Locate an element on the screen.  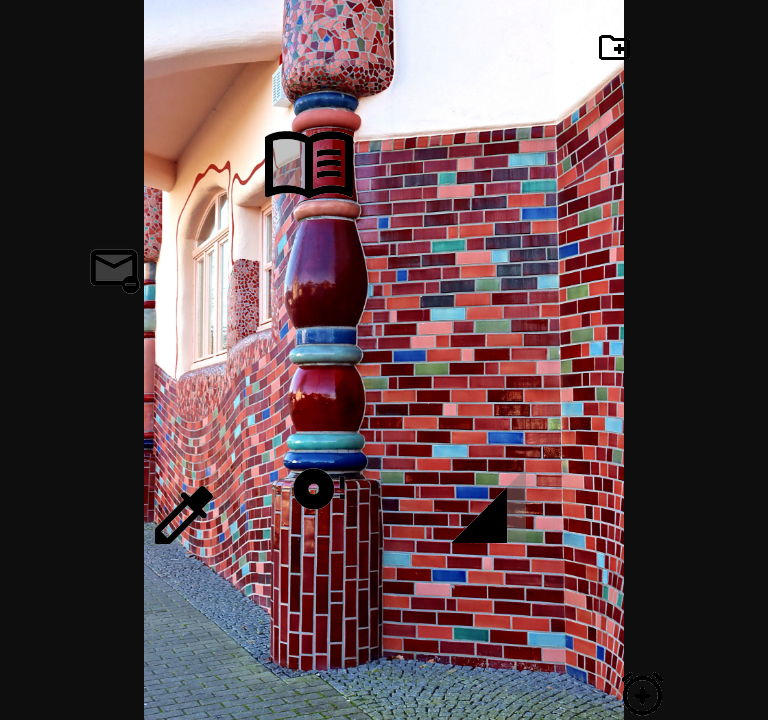
add a new alarm is located at coordinates (642, 693).